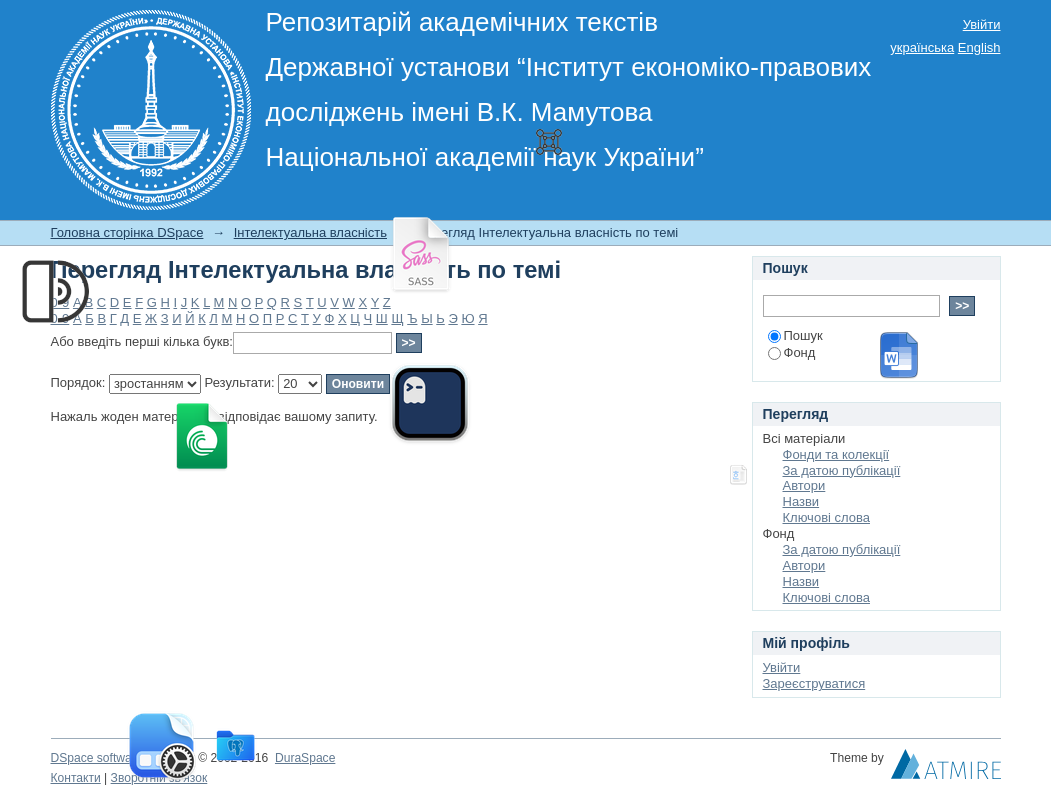 This screenshot has width=1051, height=789. Describe the element at coordinates (53, 291) in the screenshot. I see `view unplayed albums in your music library` at that location.